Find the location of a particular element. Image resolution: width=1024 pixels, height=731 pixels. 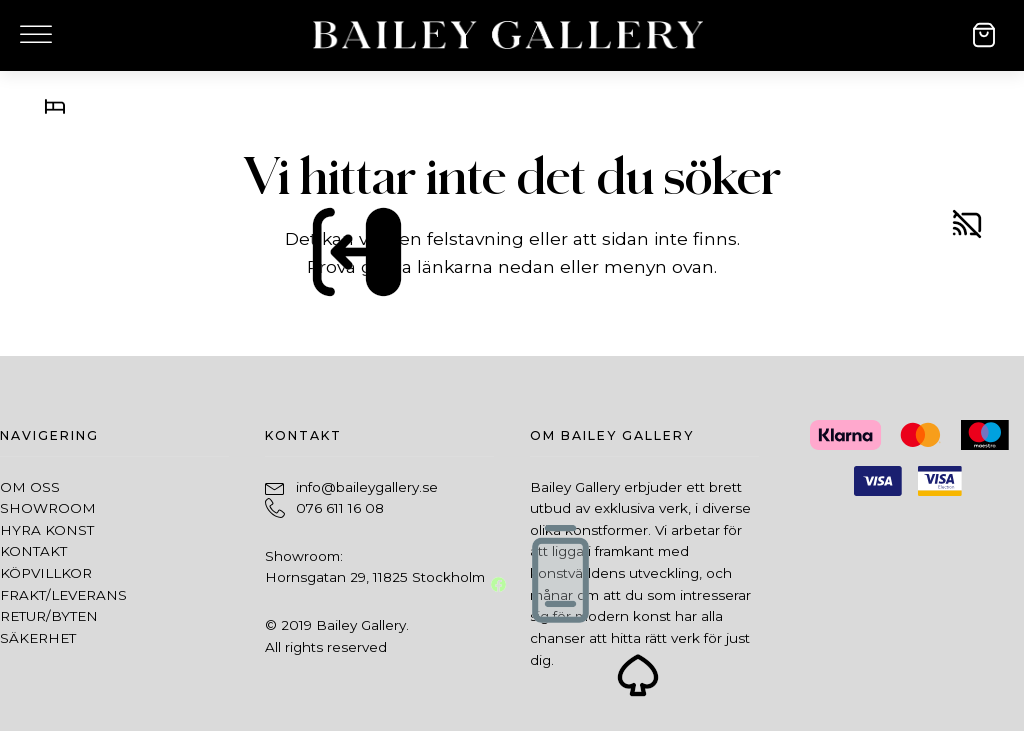

view sleeping or accommodation options is located at coordinates (54, 106).